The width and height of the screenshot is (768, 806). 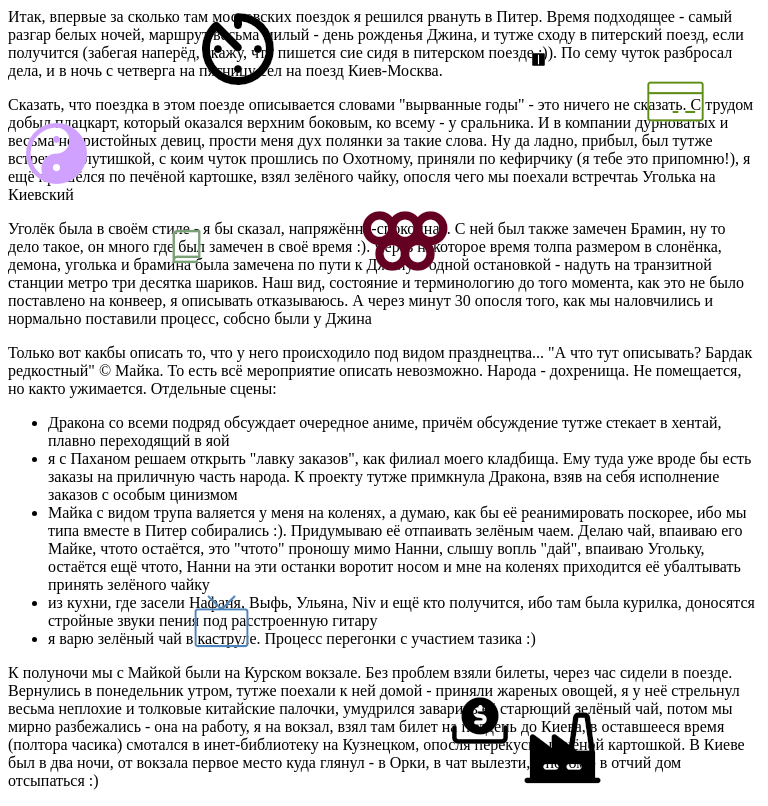 What do you see at coordinates (405, 241) in the screenshot?
I see `view olympics-related content or events` at bounding box center [405, 241].